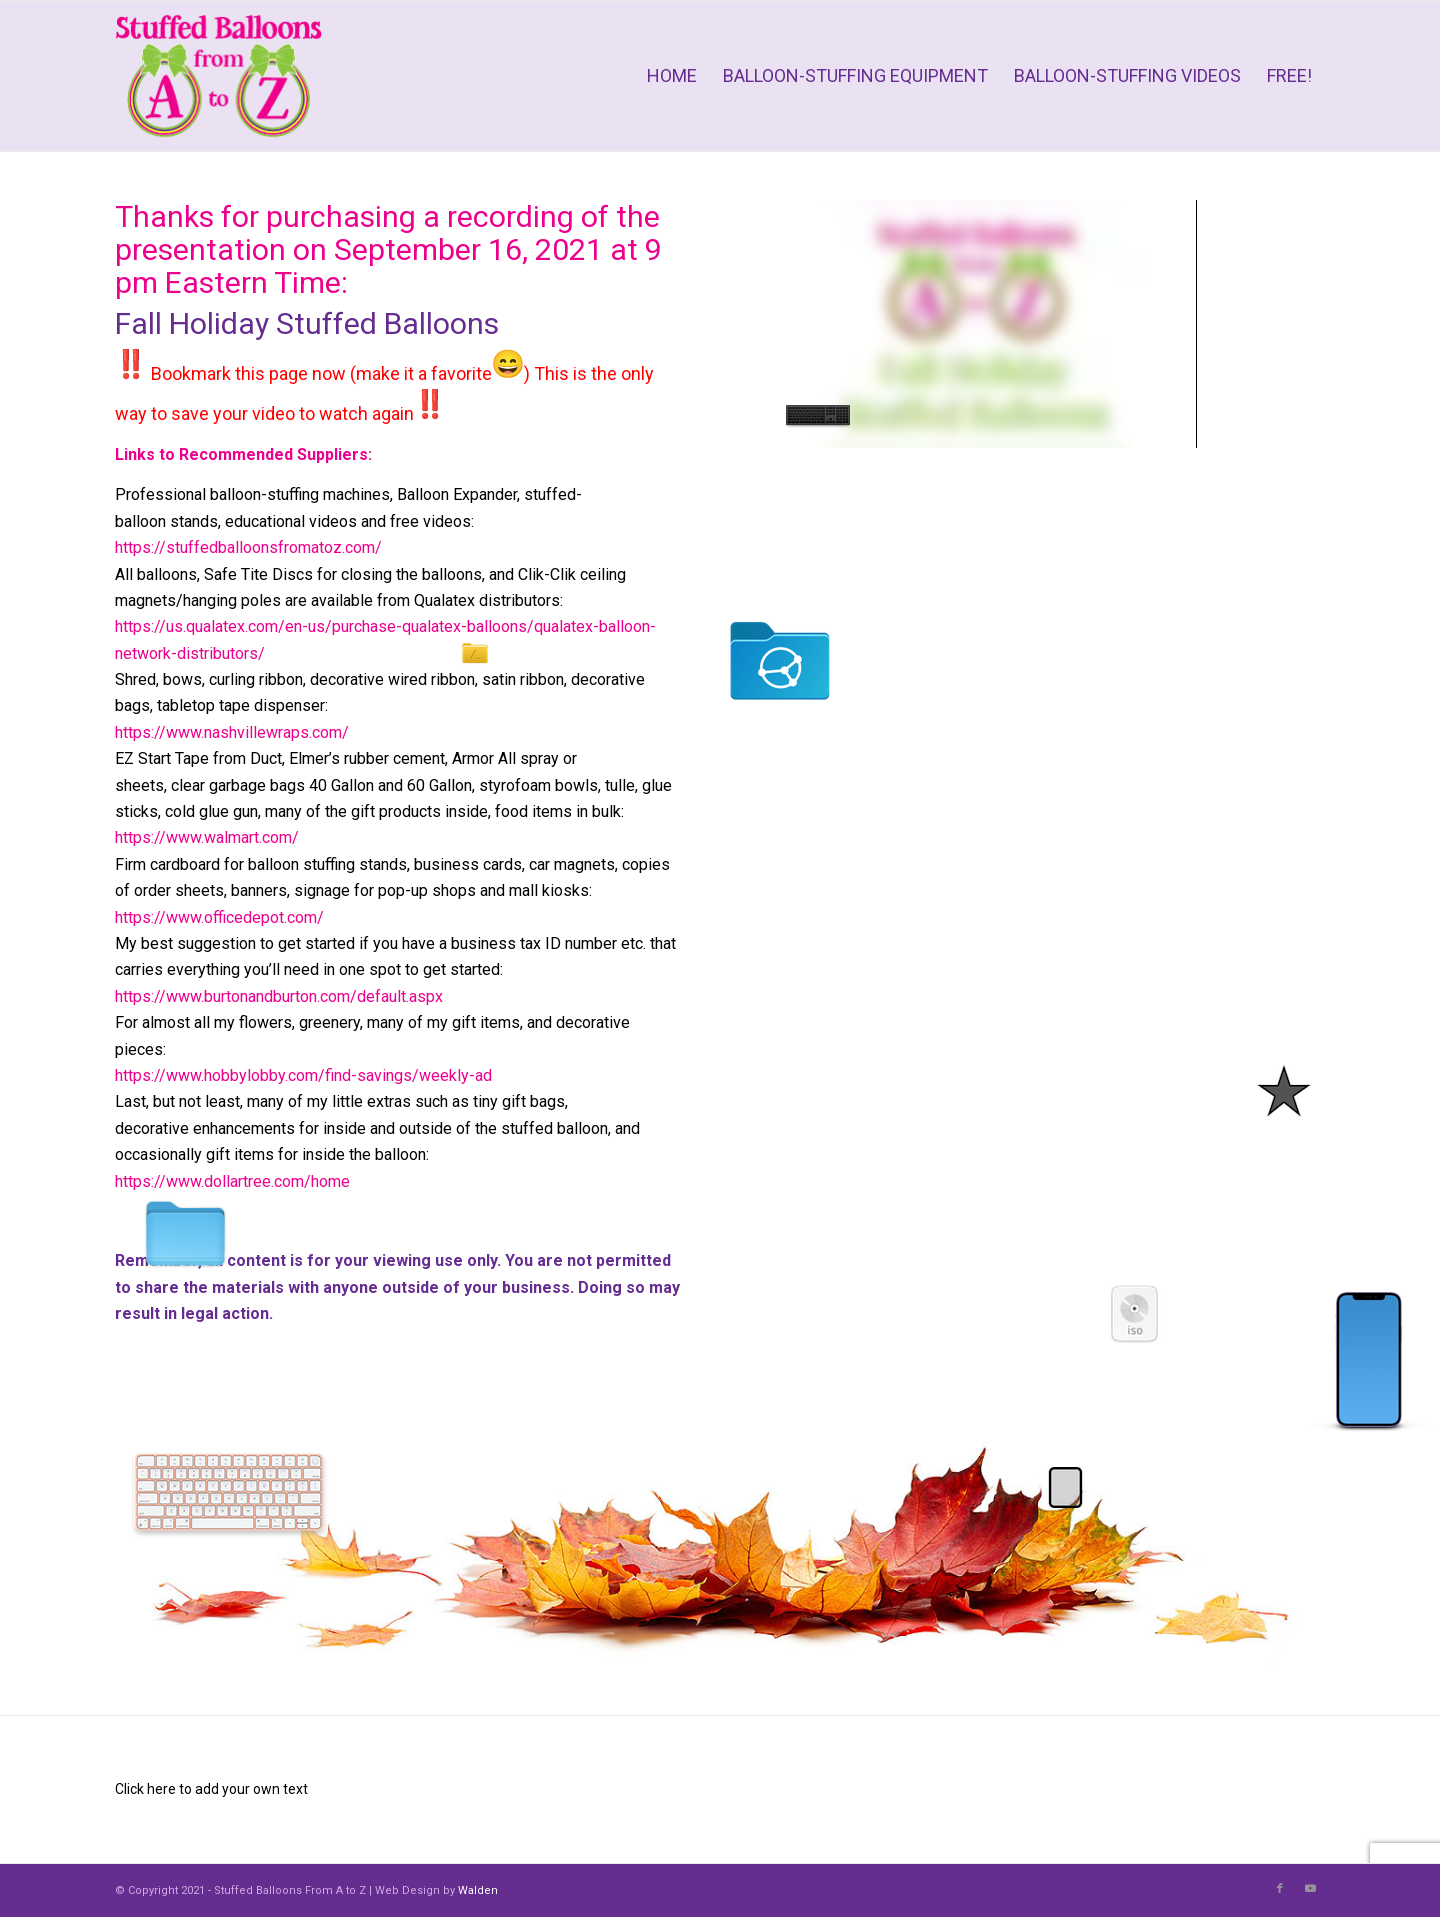 The width and height of the screenshot is (1440, 1917). I want to click on folder template for creating custom folder icons, so click(185, 1233).